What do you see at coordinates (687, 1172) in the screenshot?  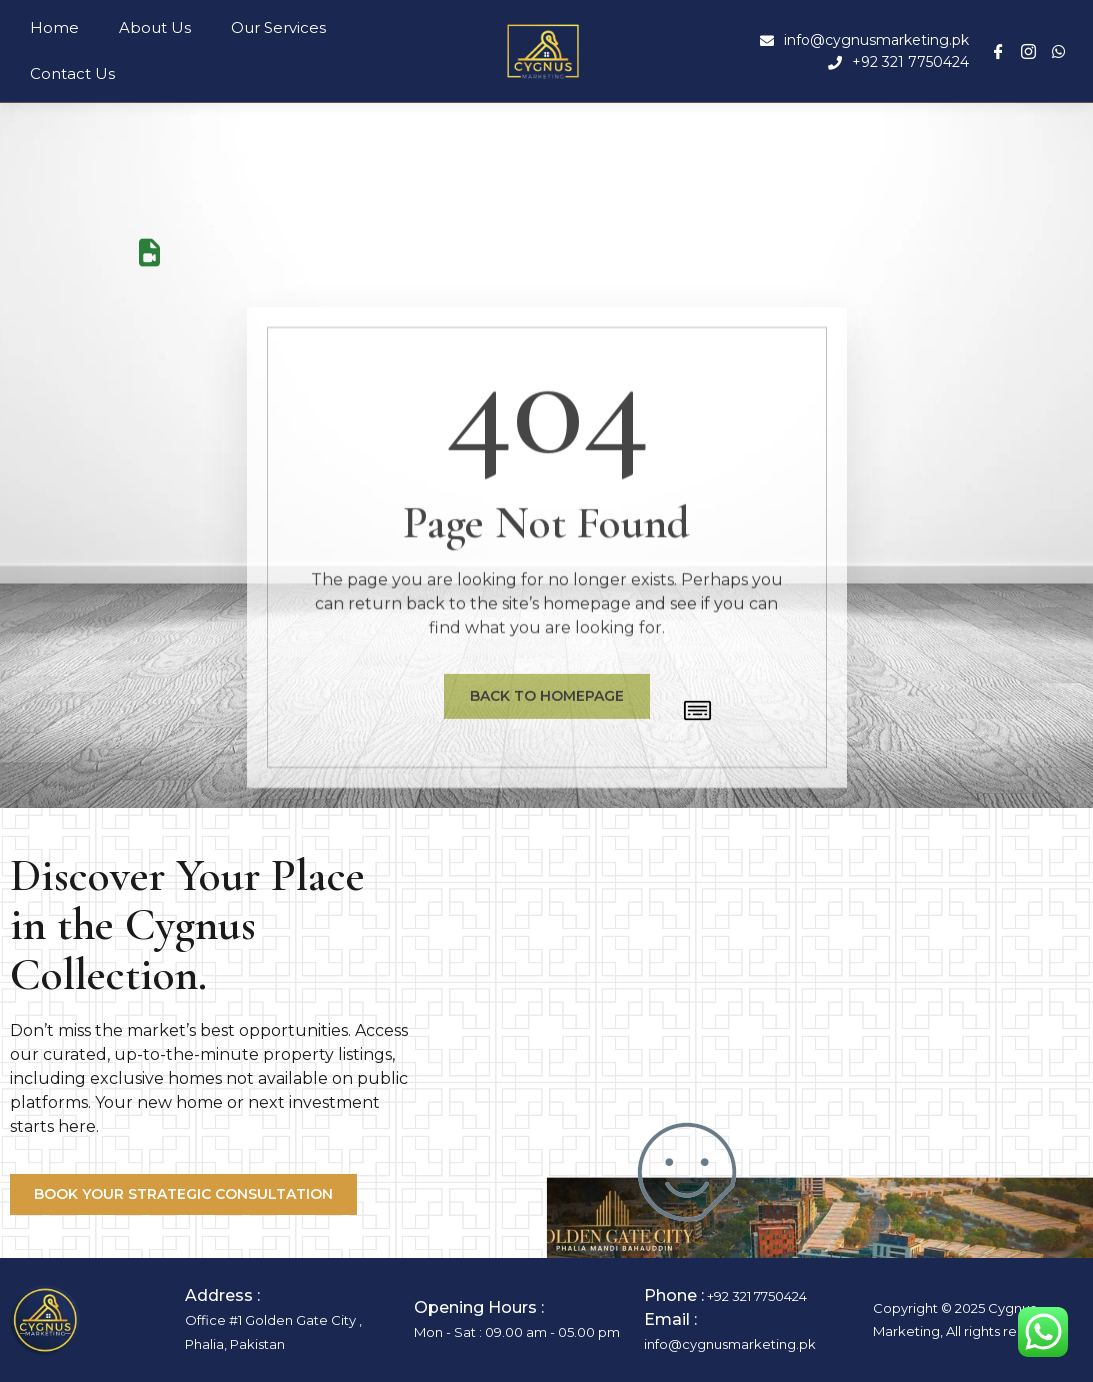 I see `add a sticker to your message` at bounding box center [687, 1172].